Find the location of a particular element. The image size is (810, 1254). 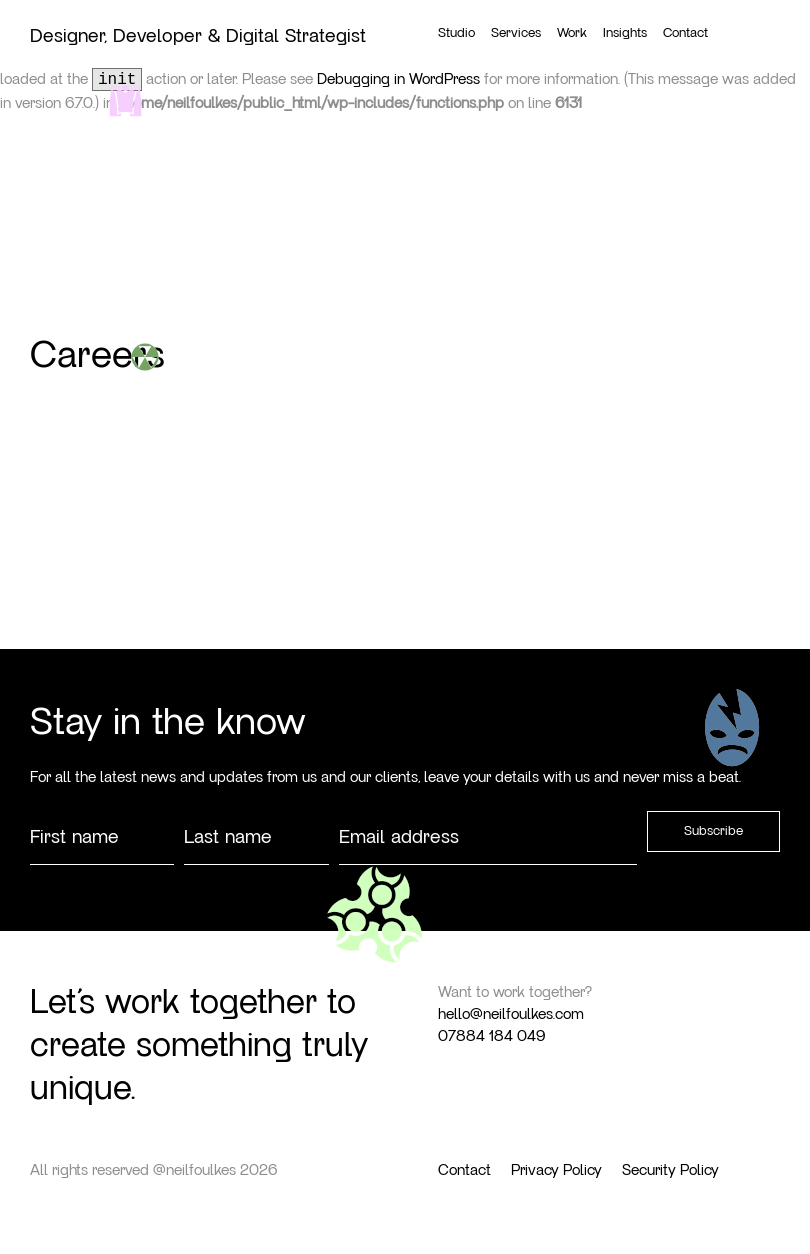

select a superhero or villain character is located at coordinates (730, 727).